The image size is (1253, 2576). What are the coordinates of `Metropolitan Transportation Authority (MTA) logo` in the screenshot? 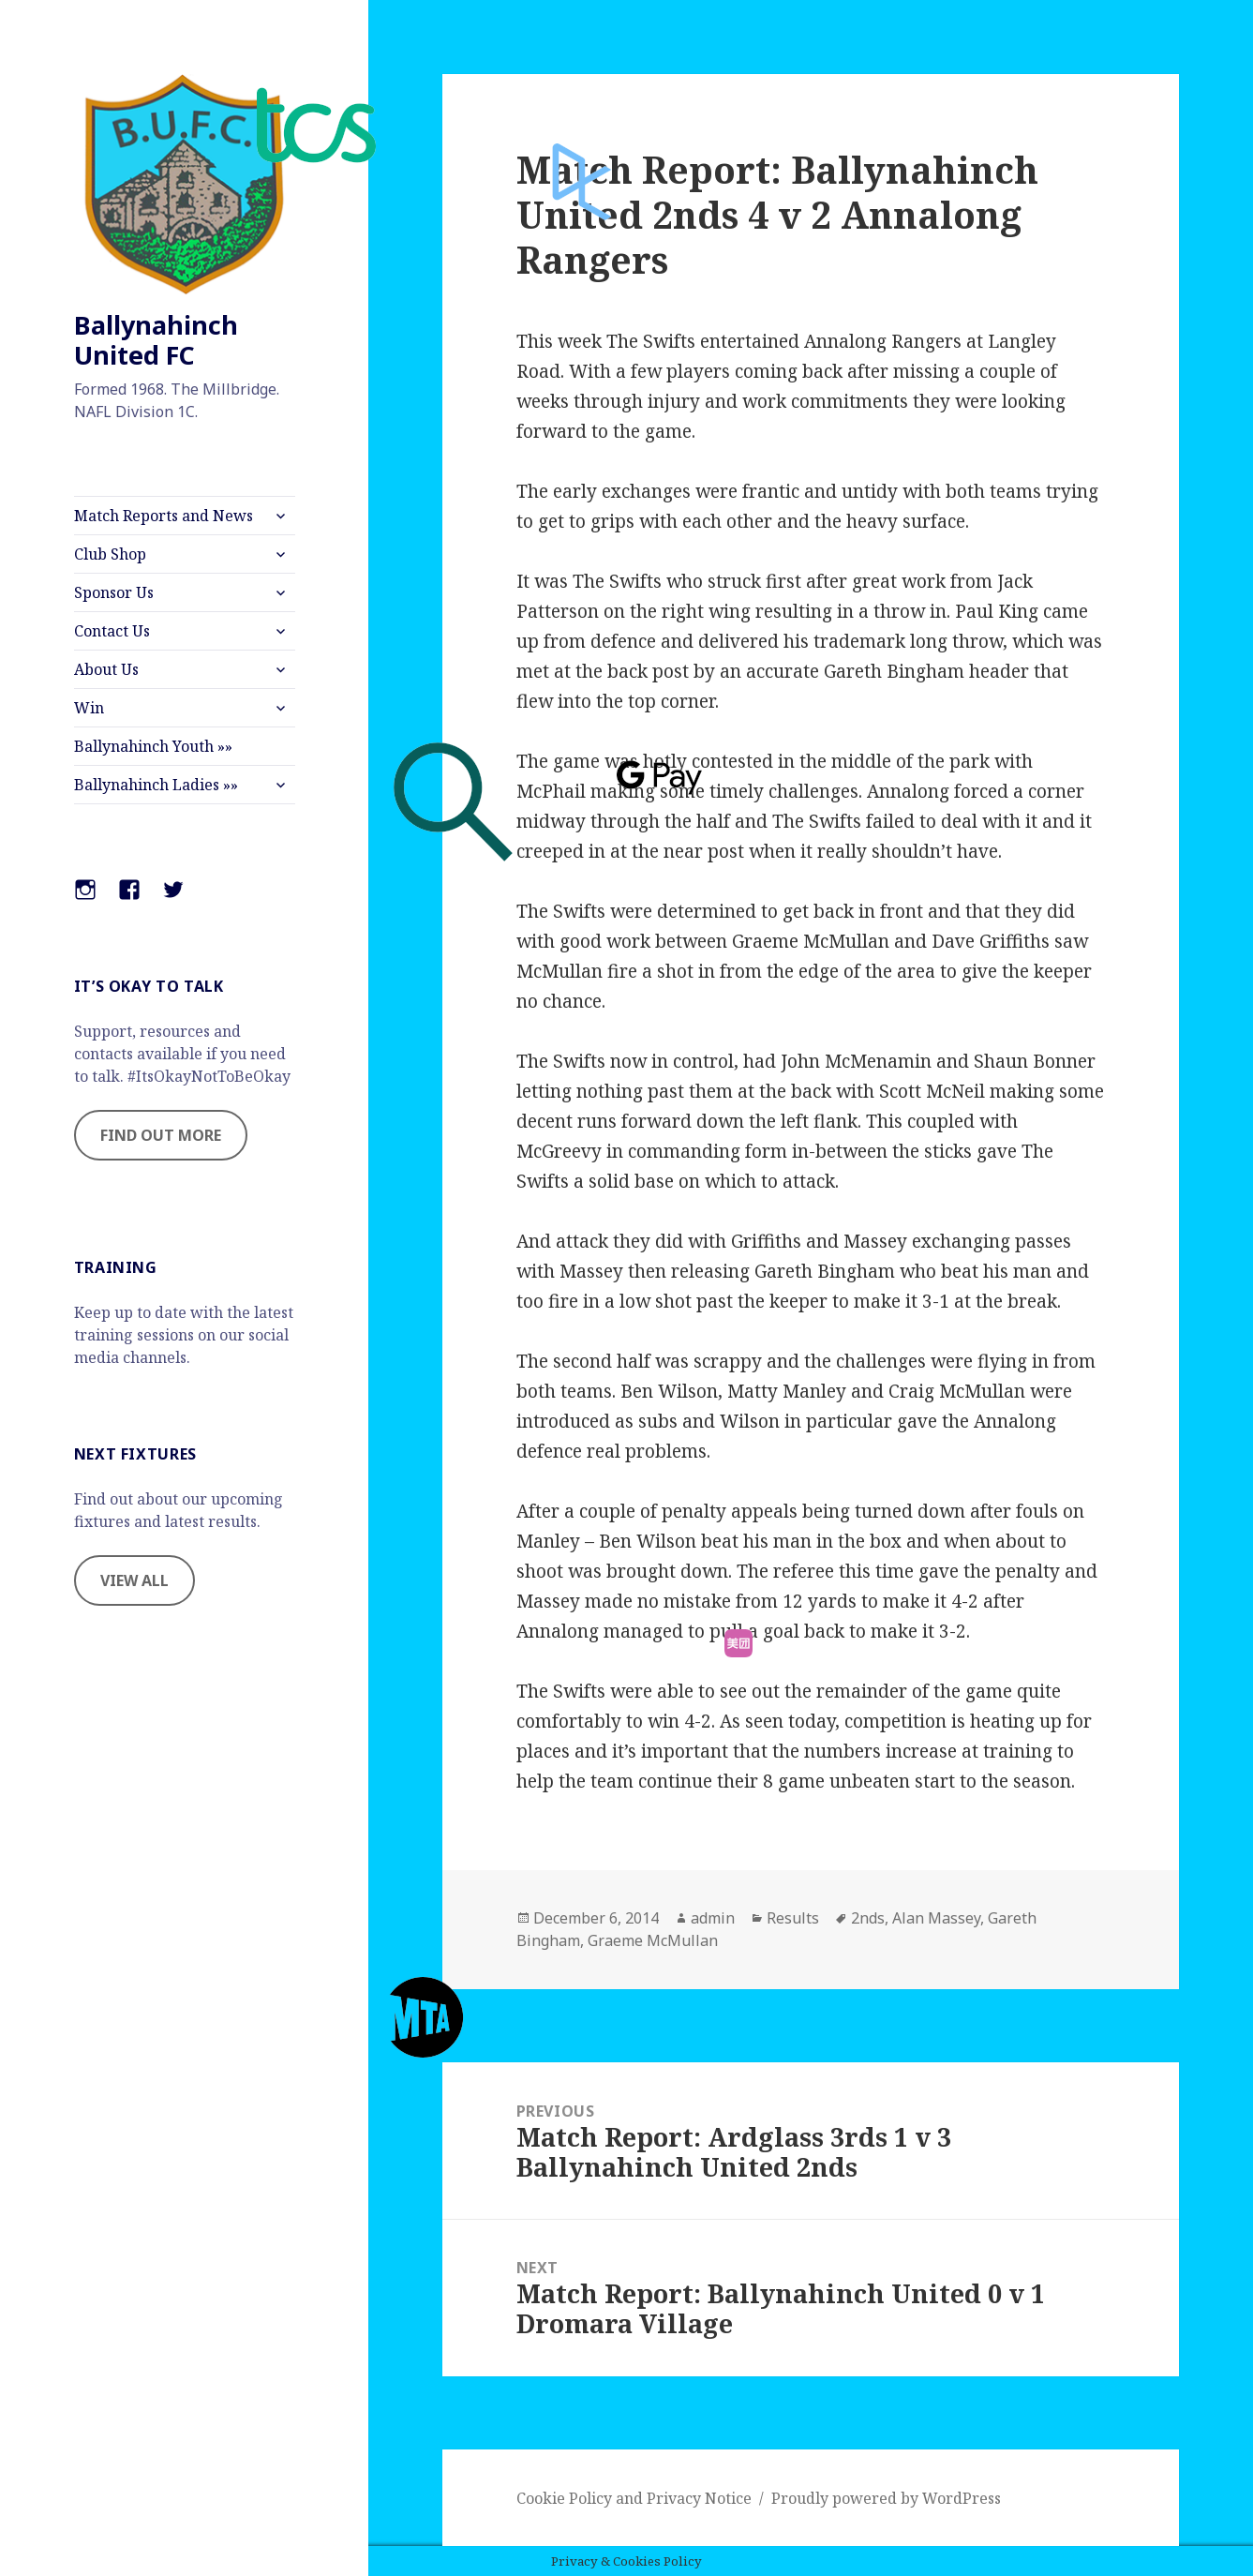 It's located at (426, 2017).